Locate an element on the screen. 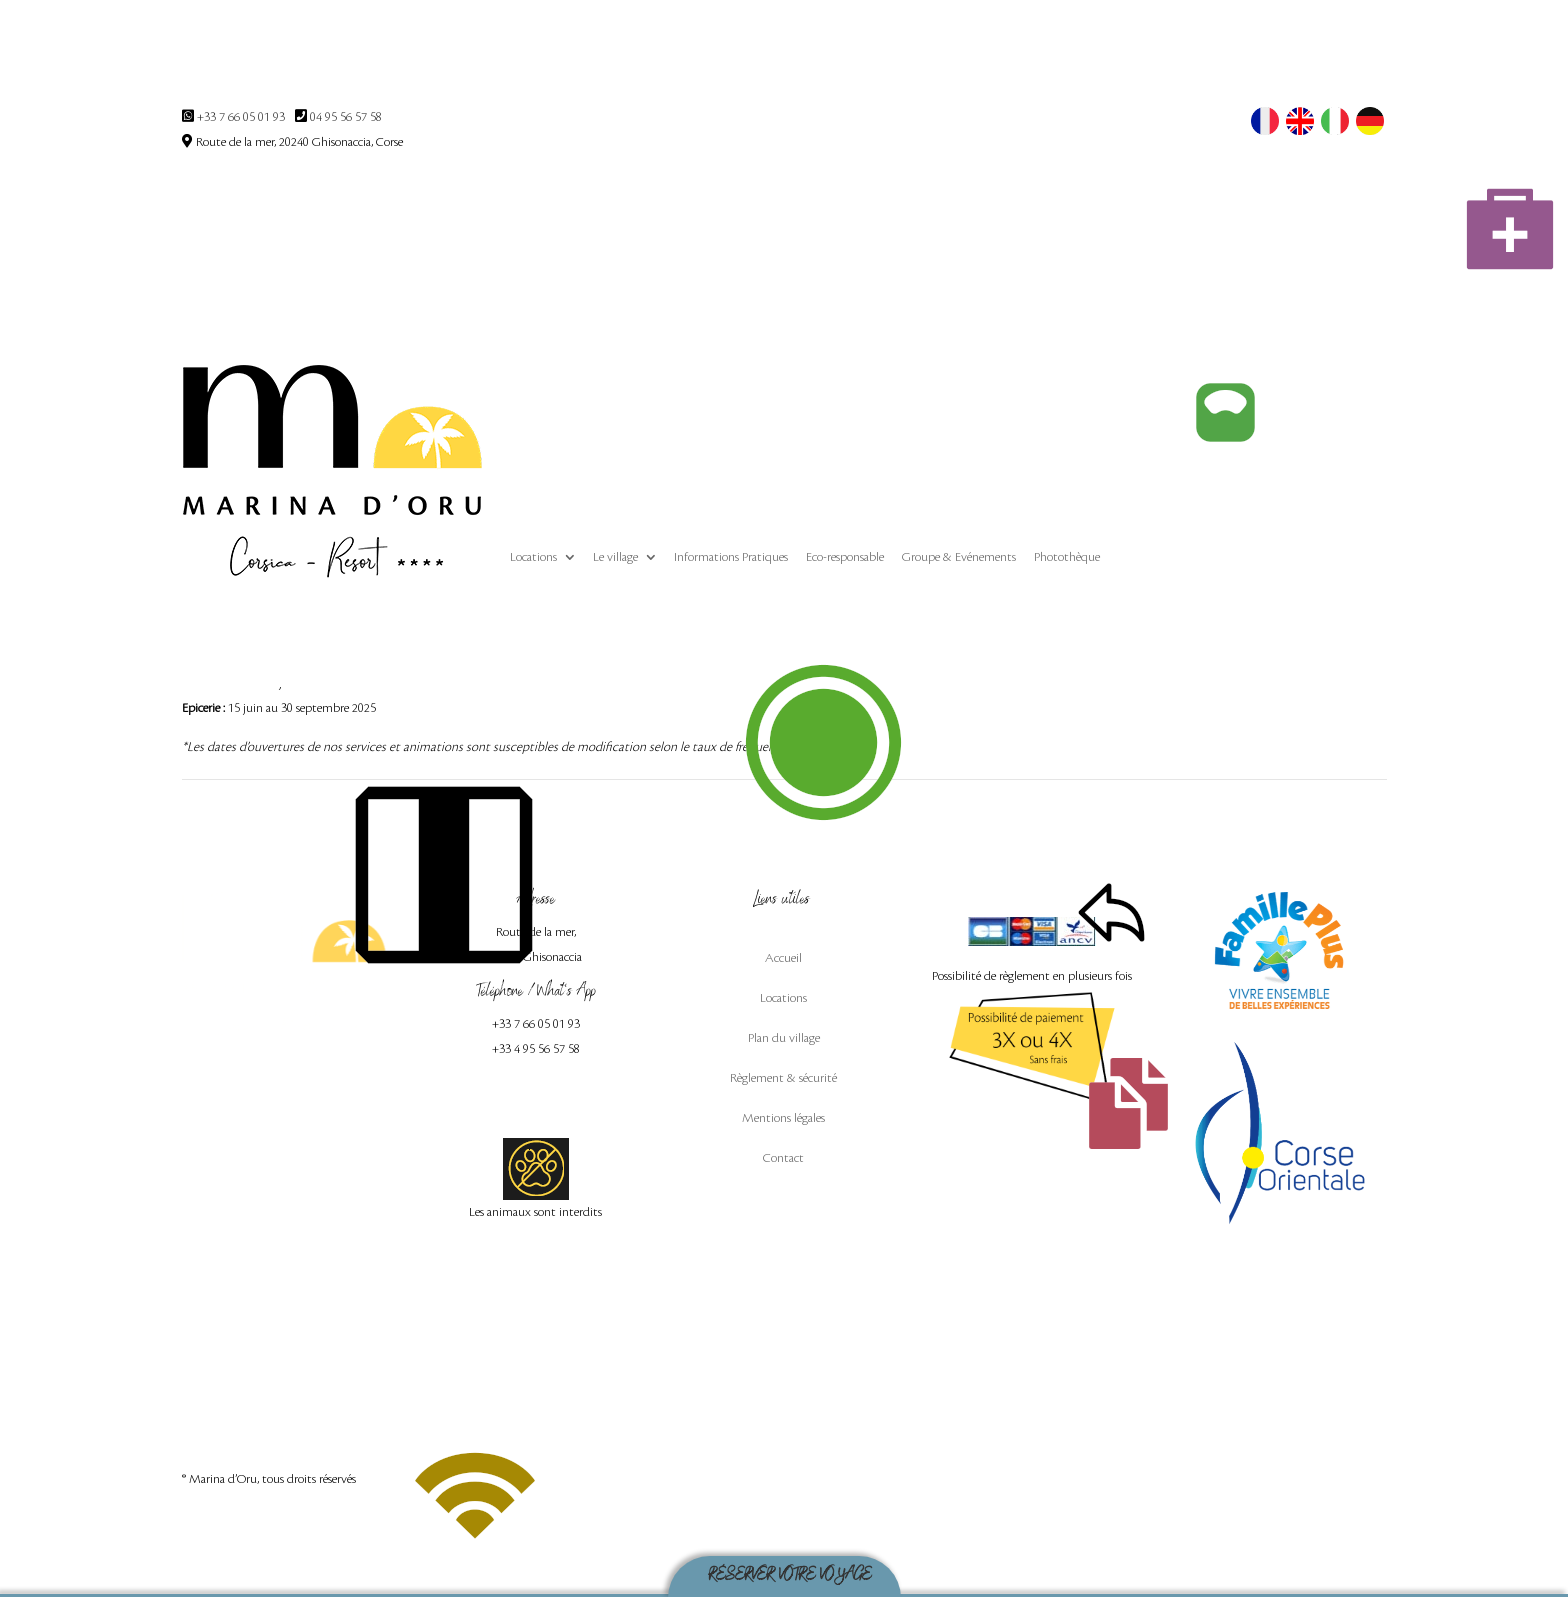  access health or medical features is located at coordinates (1510, 229).